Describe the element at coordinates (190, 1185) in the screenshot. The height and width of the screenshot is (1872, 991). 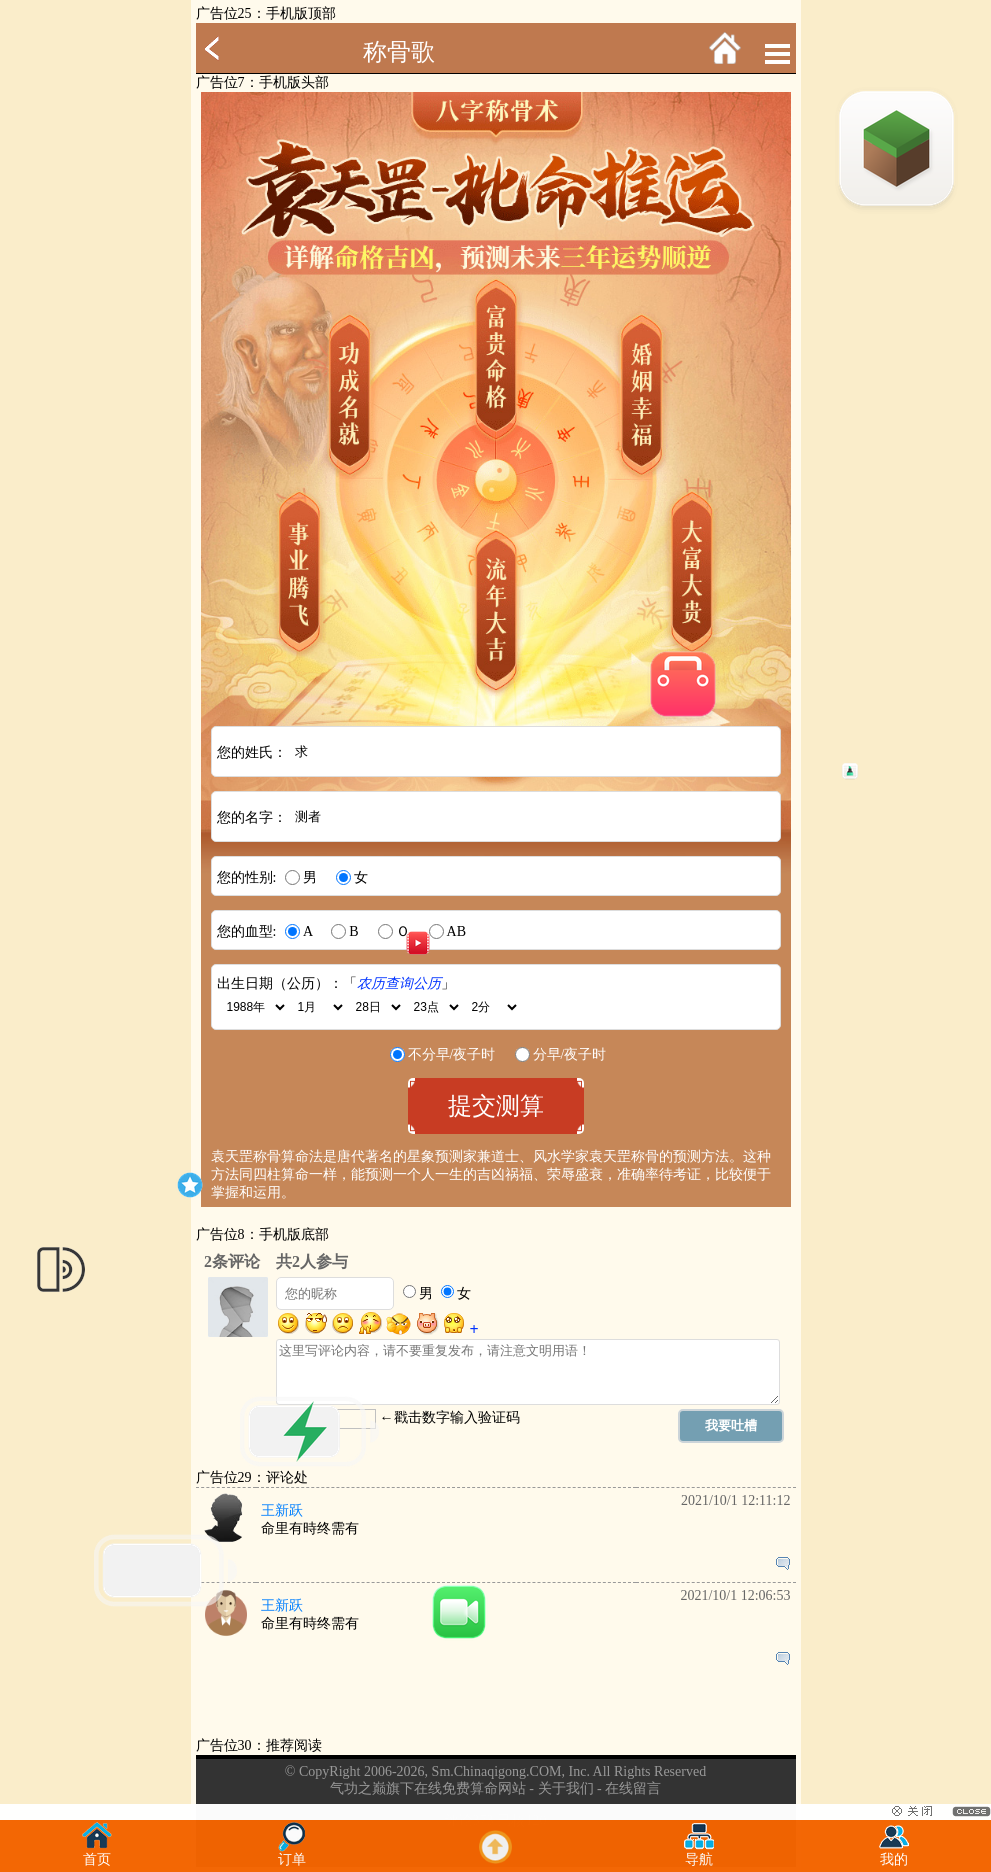
I see `indicates a favorited or starred item` at that location.